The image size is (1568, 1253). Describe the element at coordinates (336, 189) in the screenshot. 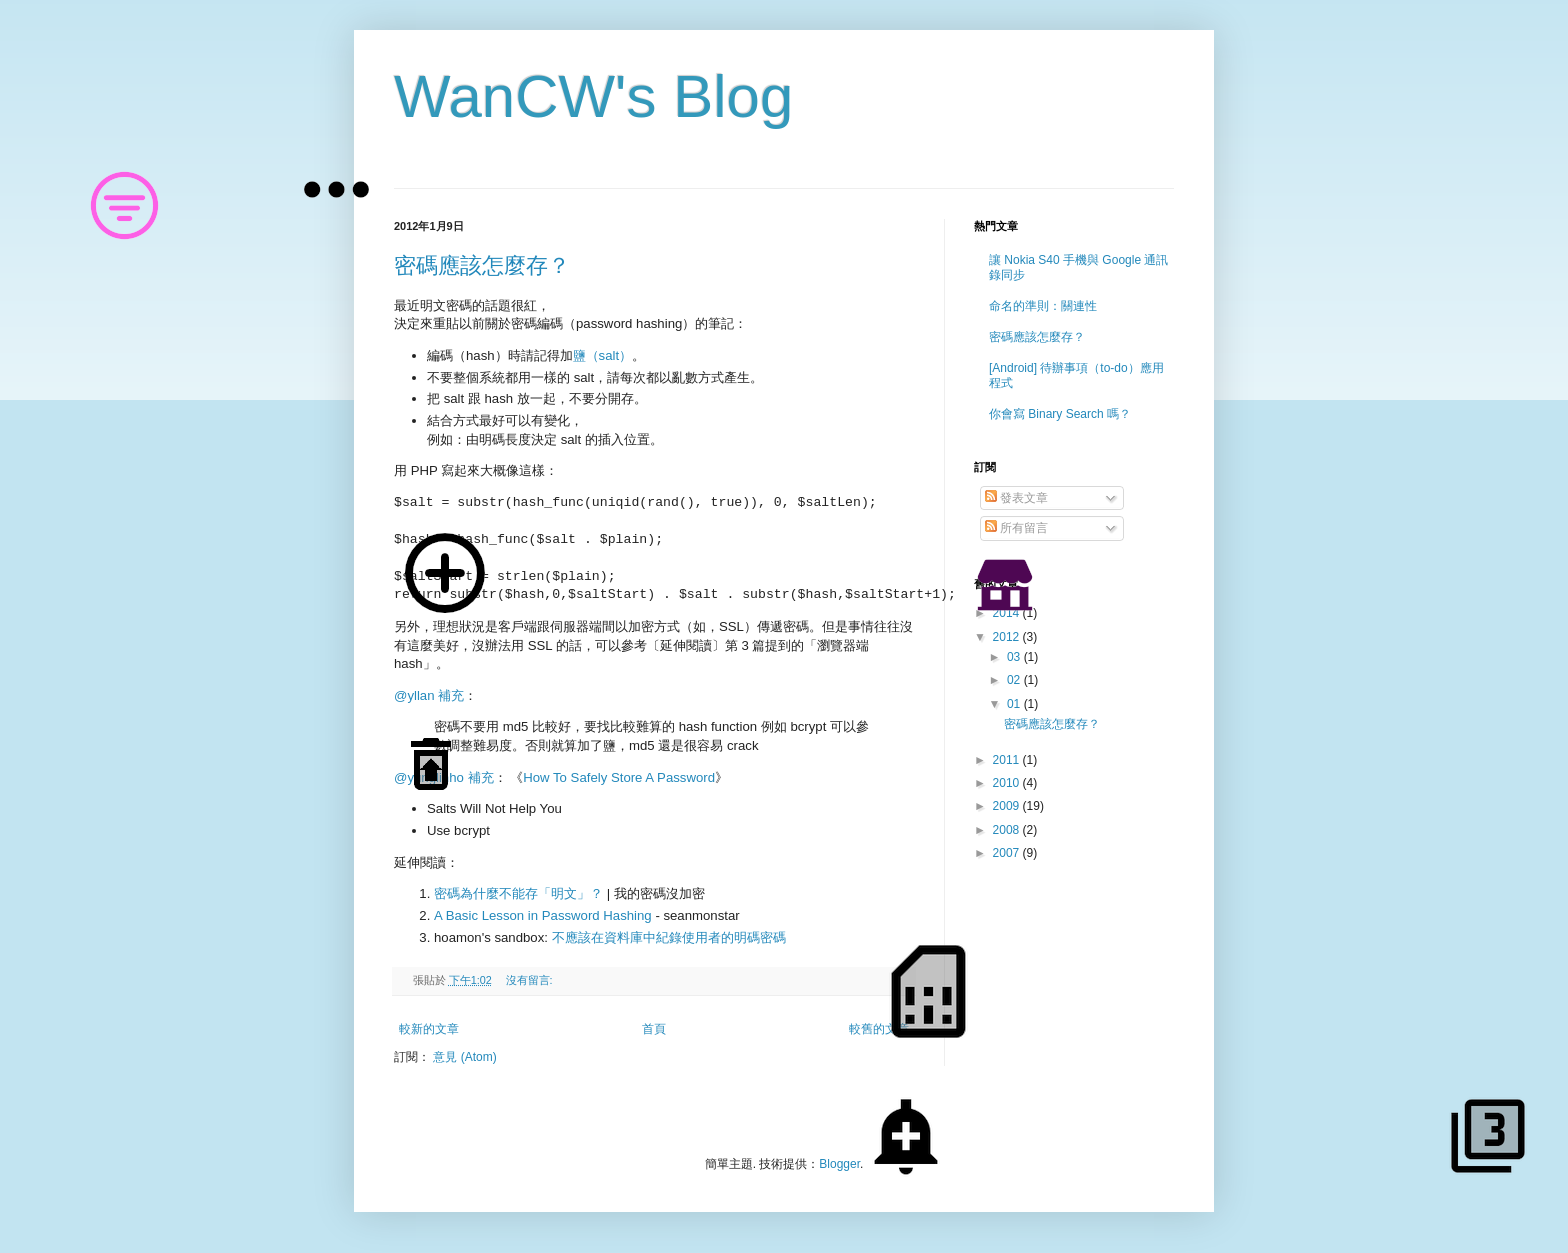

I see `access more options or actions` at that location.